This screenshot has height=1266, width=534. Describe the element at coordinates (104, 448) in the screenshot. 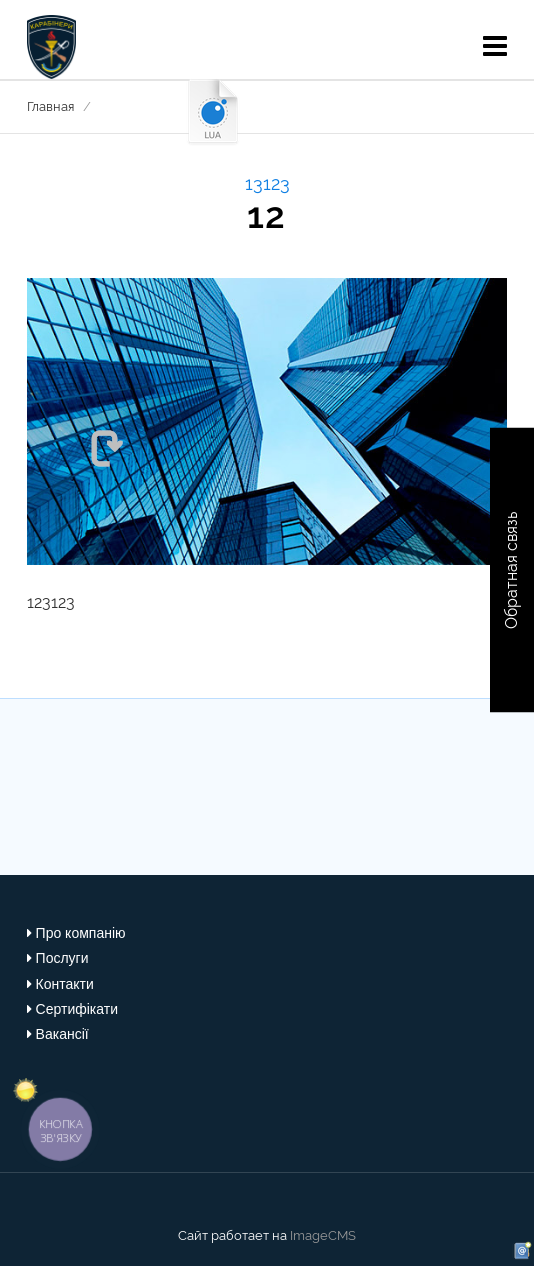

I see `toggle text wrapping in a document or view` at that location.